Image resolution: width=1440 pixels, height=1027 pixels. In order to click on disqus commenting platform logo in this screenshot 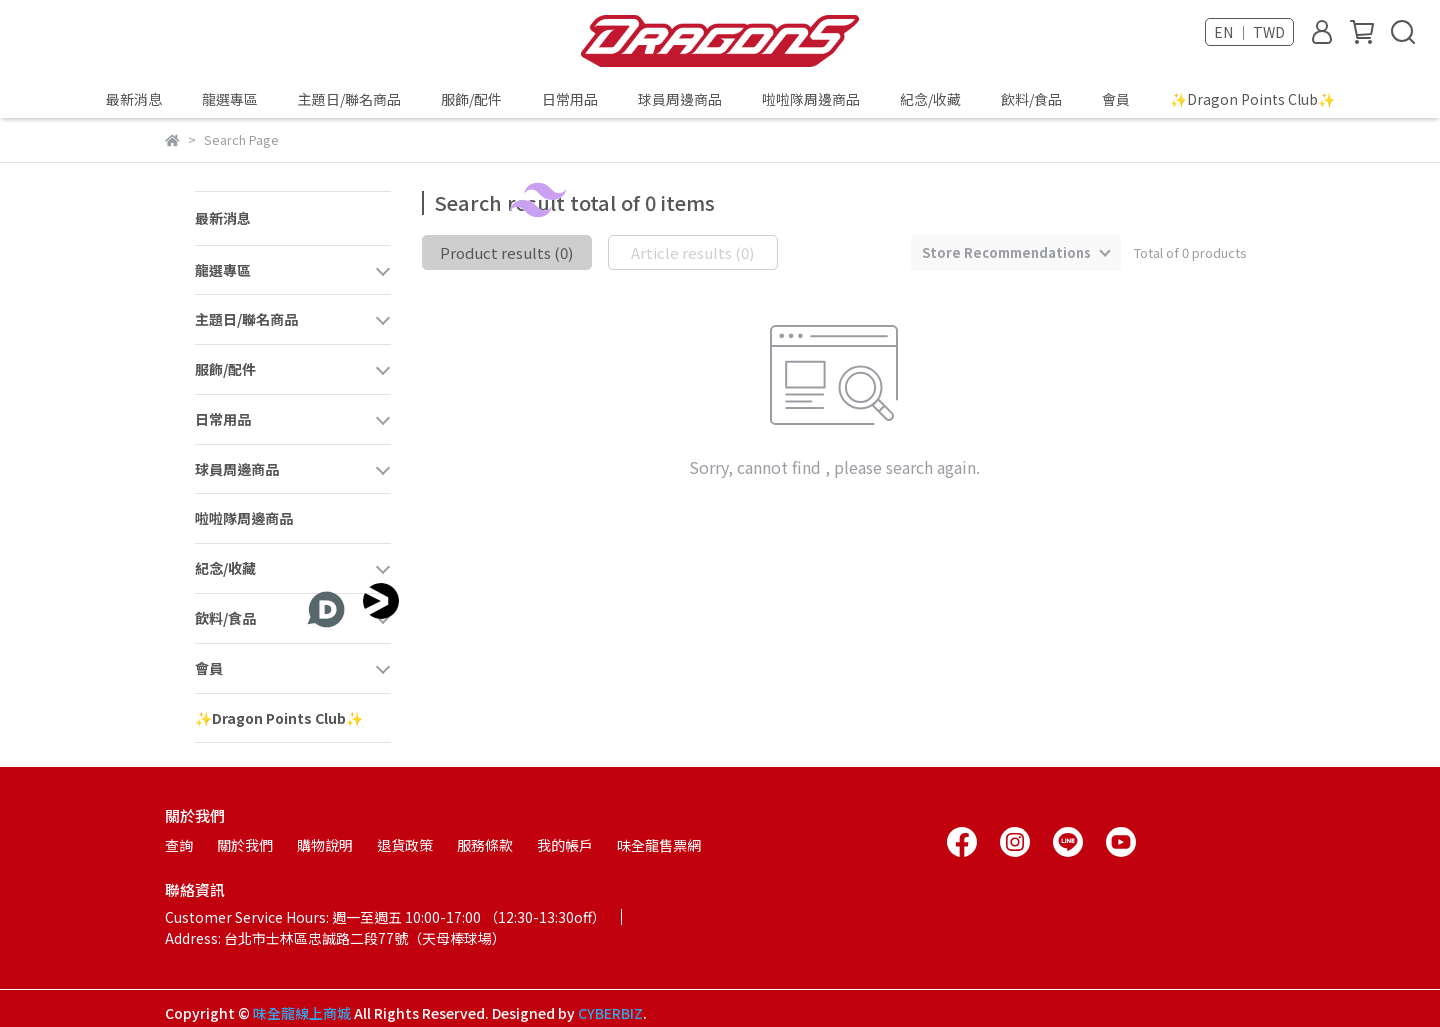, I will do `click(326, 609)`.